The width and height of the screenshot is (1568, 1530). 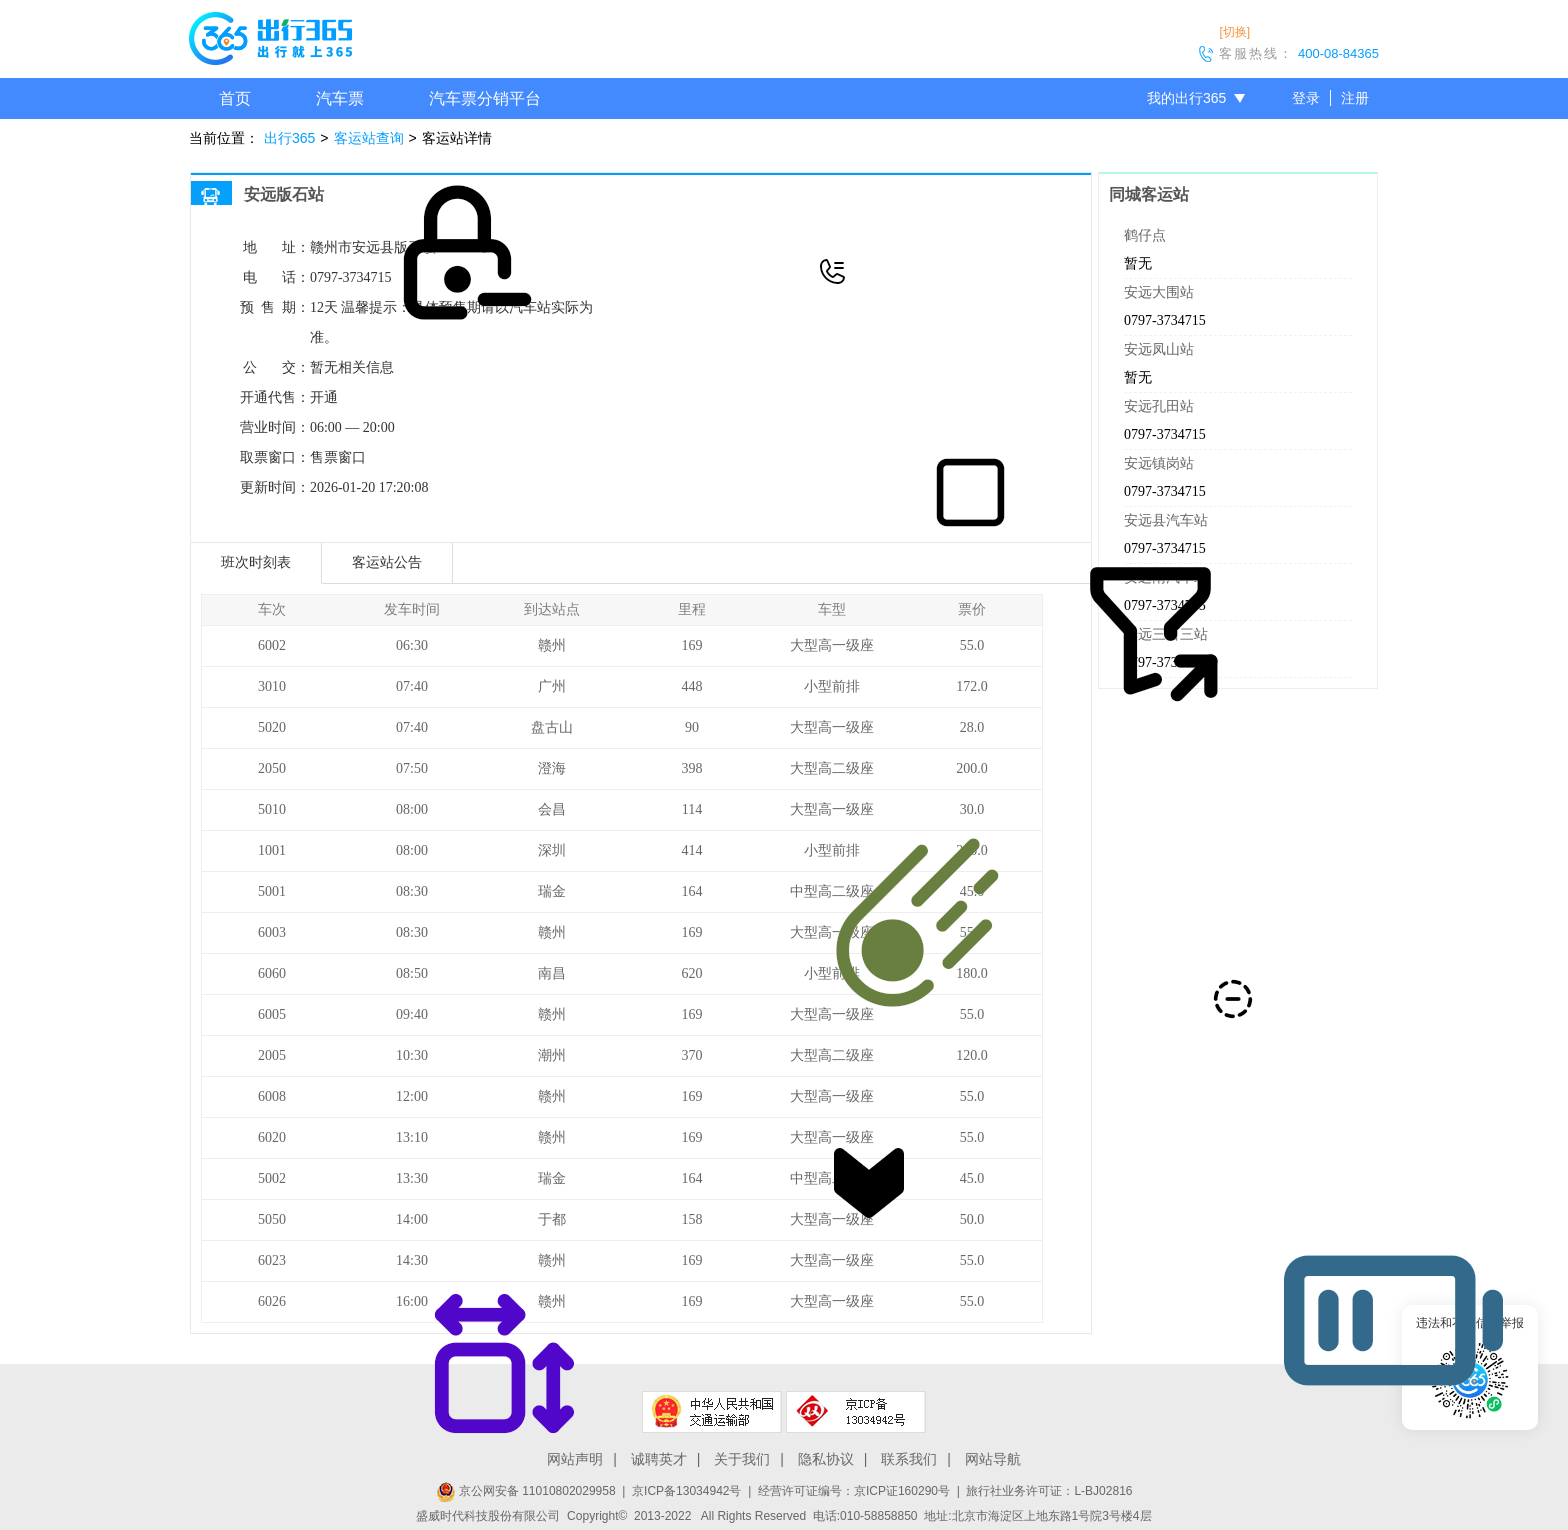 I want to click on indicates medium battery level, so click(x=1393, y=1320).